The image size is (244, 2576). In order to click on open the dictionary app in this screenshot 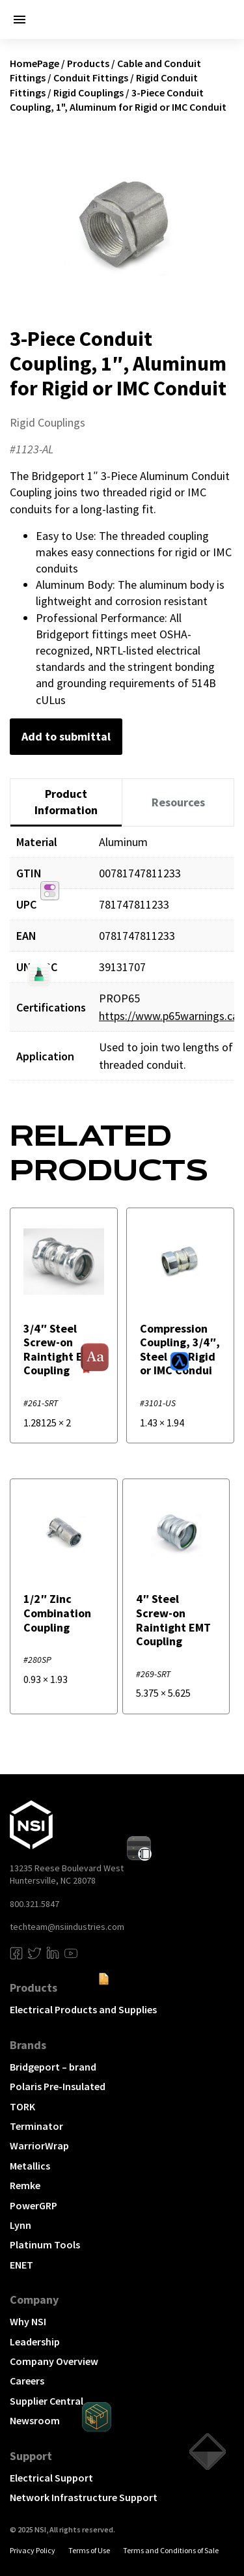, I will do `click(94, 1357)`.